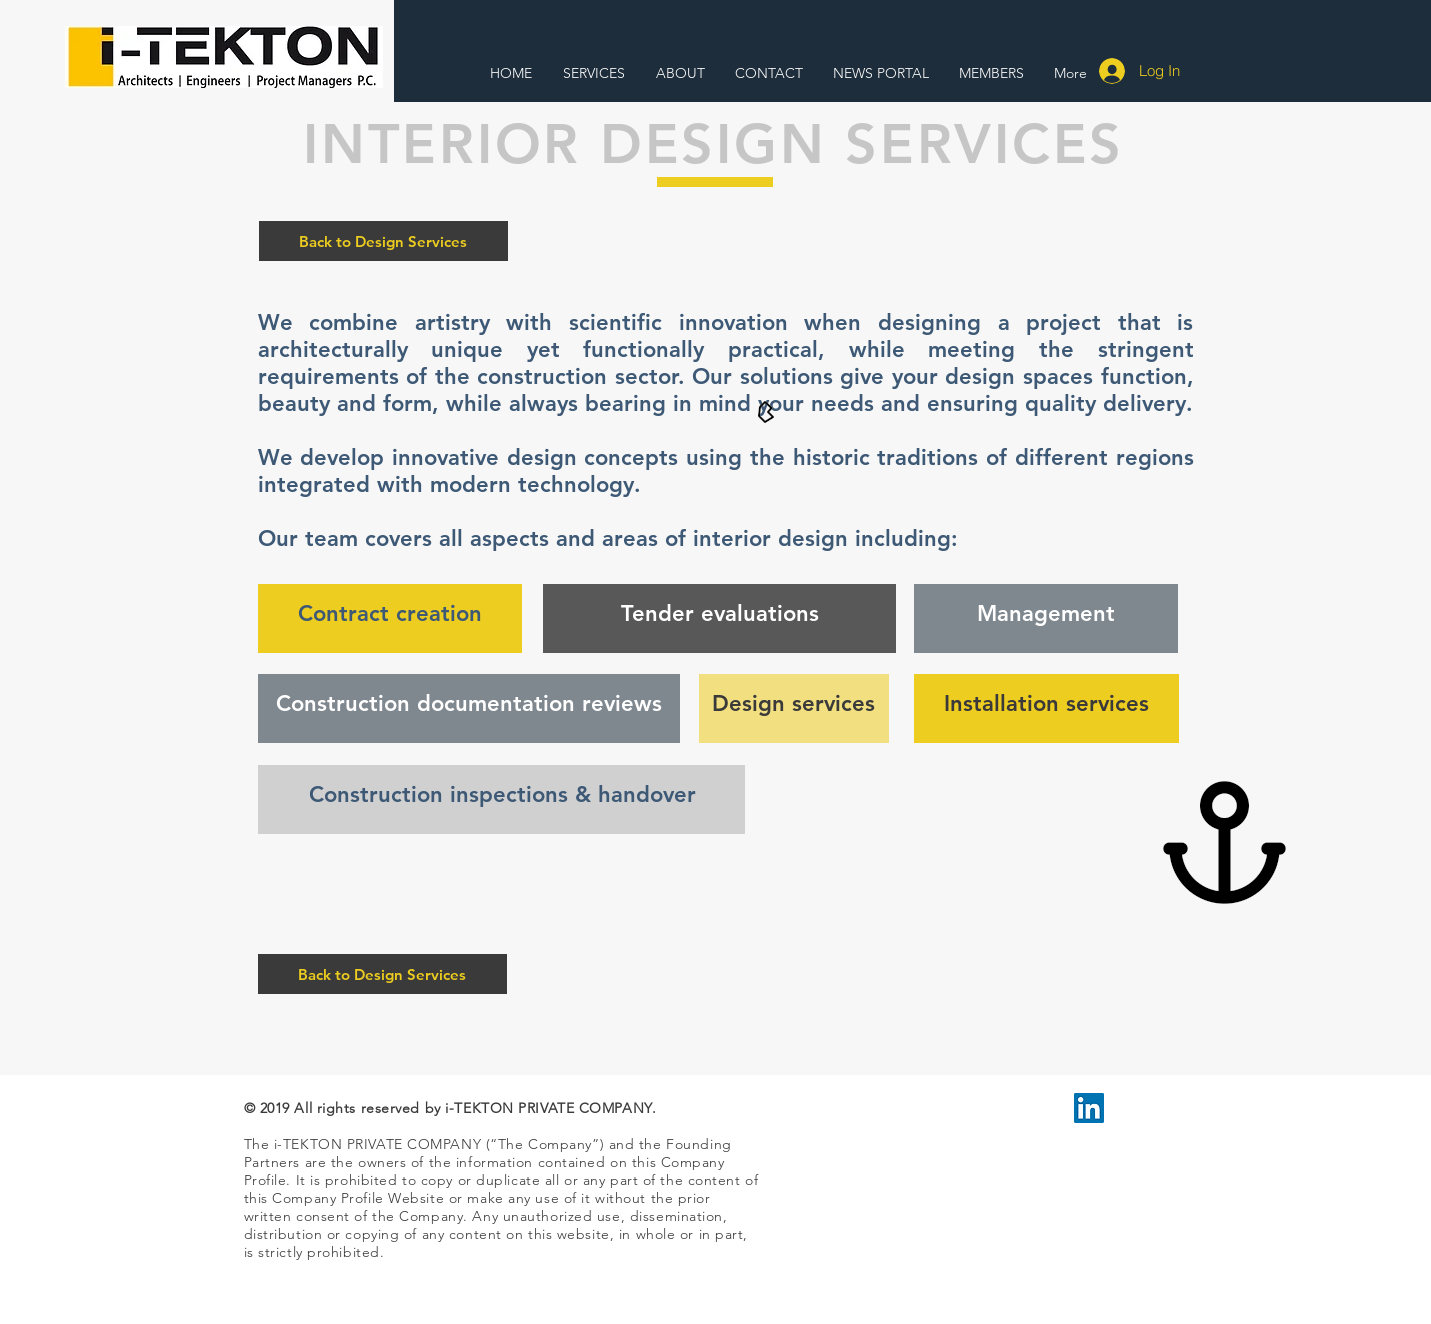 The height and width of the screenshot is (1324, 1431). Describe the element at coordinates (1224, 842) in the screenshot. I see `anchor element to a fixed position` at that location.